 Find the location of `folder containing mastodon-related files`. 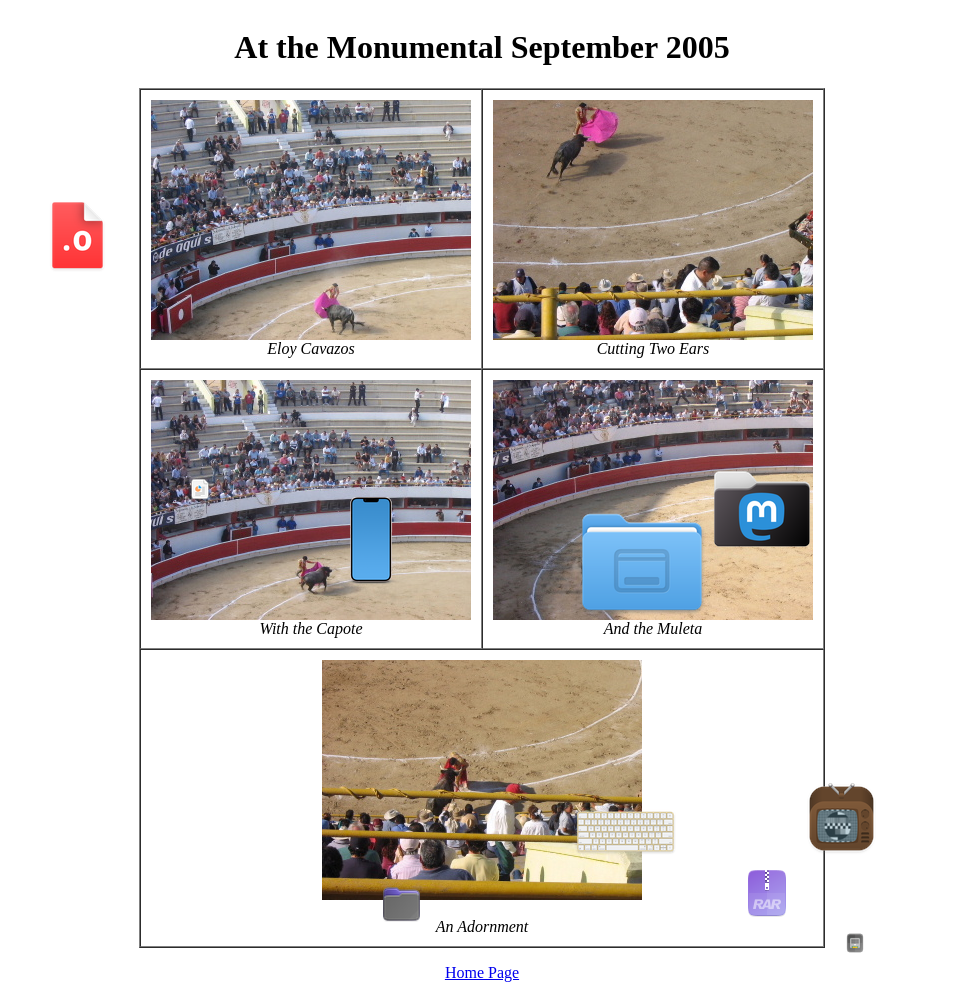

folder containing mastodon-related files is located at coordinates (761, 511).